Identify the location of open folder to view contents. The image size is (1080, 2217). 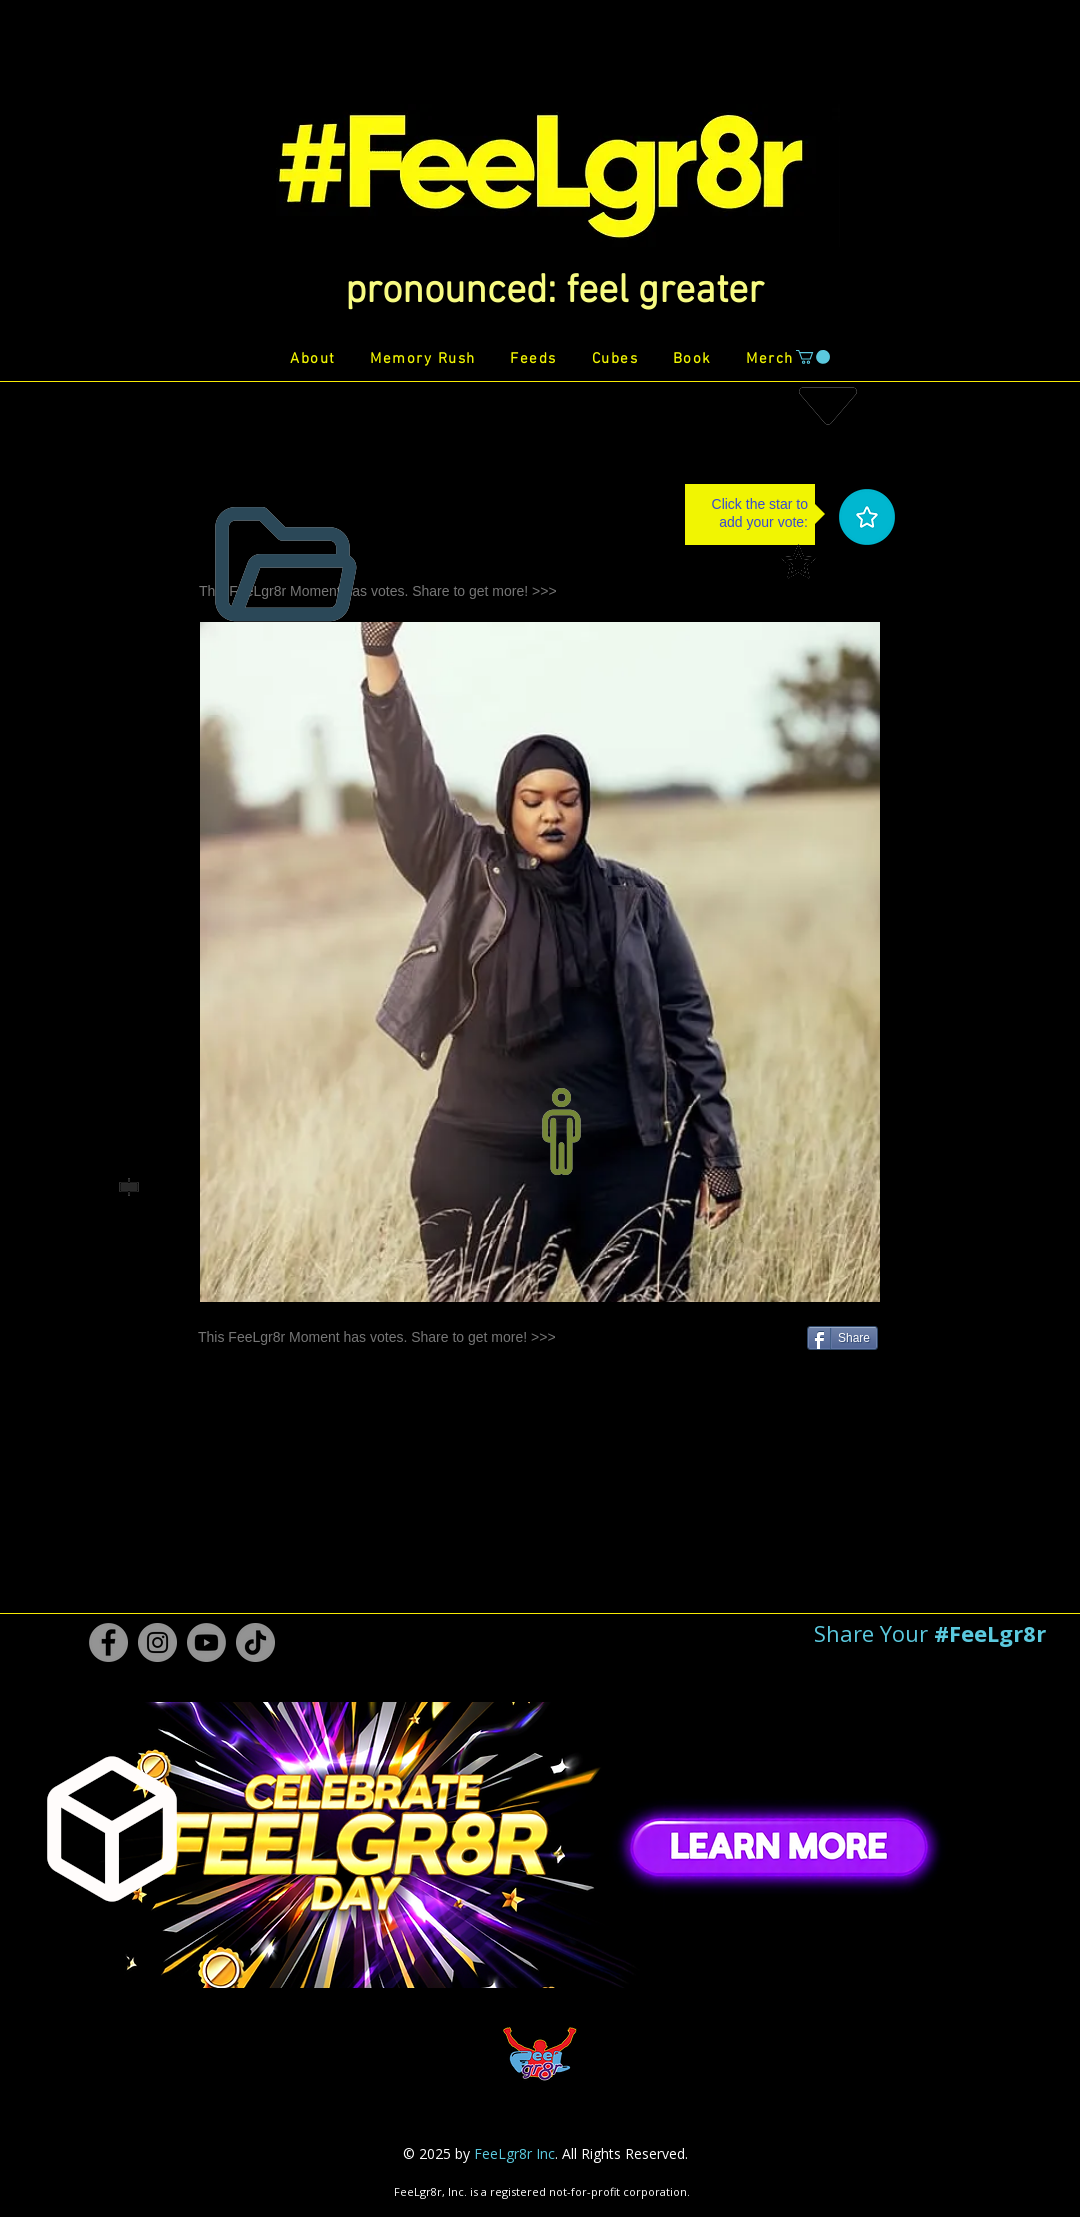
(282, 567).